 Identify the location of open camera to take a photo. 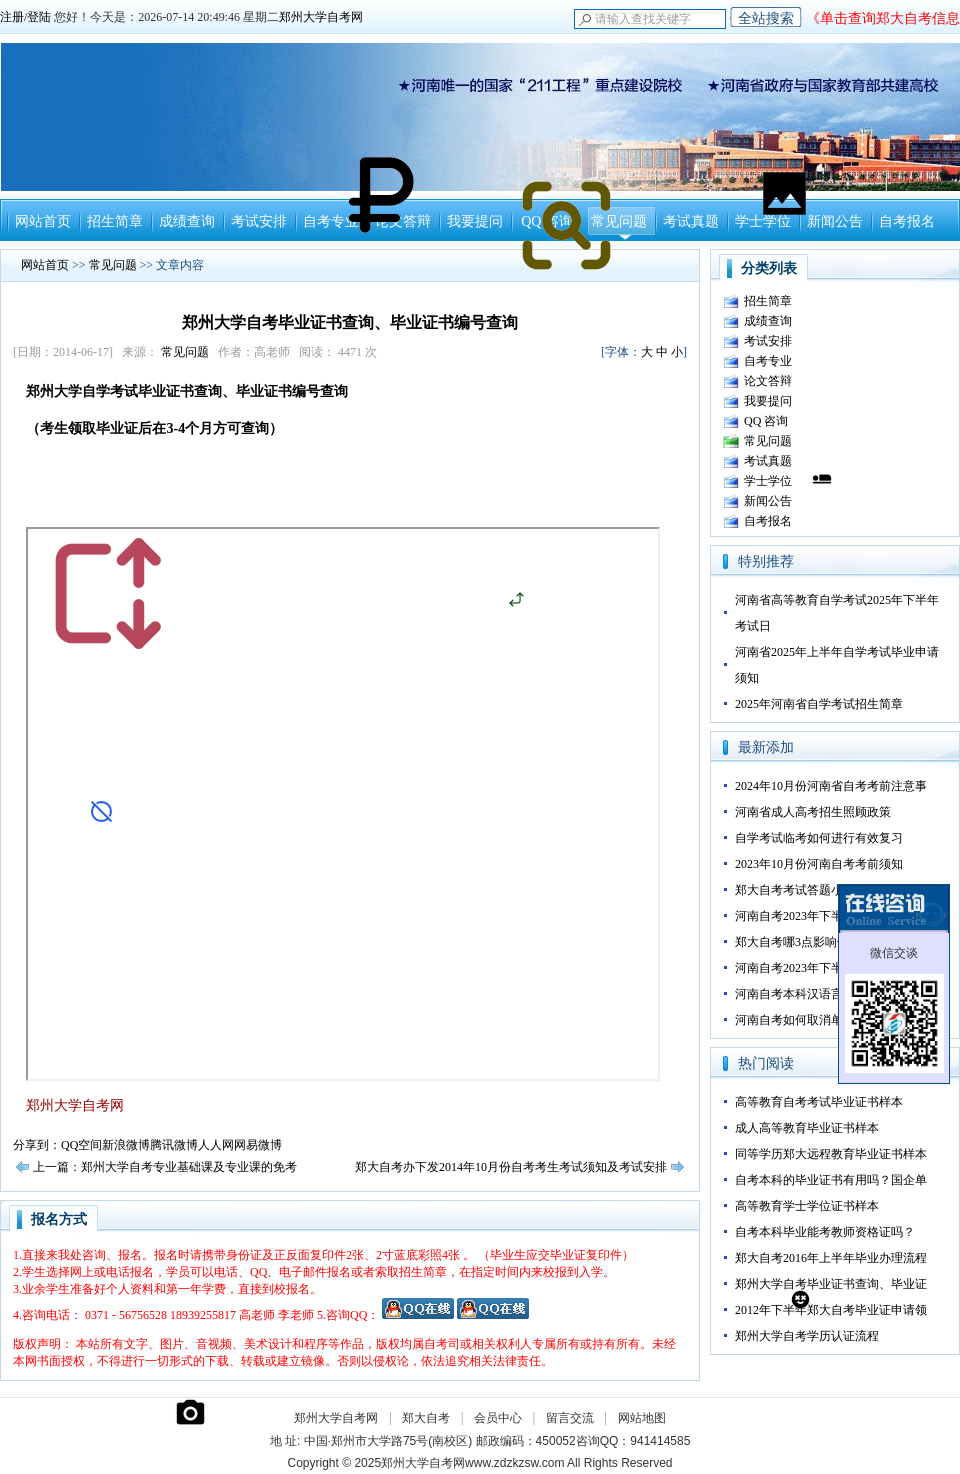
(190, 1413).